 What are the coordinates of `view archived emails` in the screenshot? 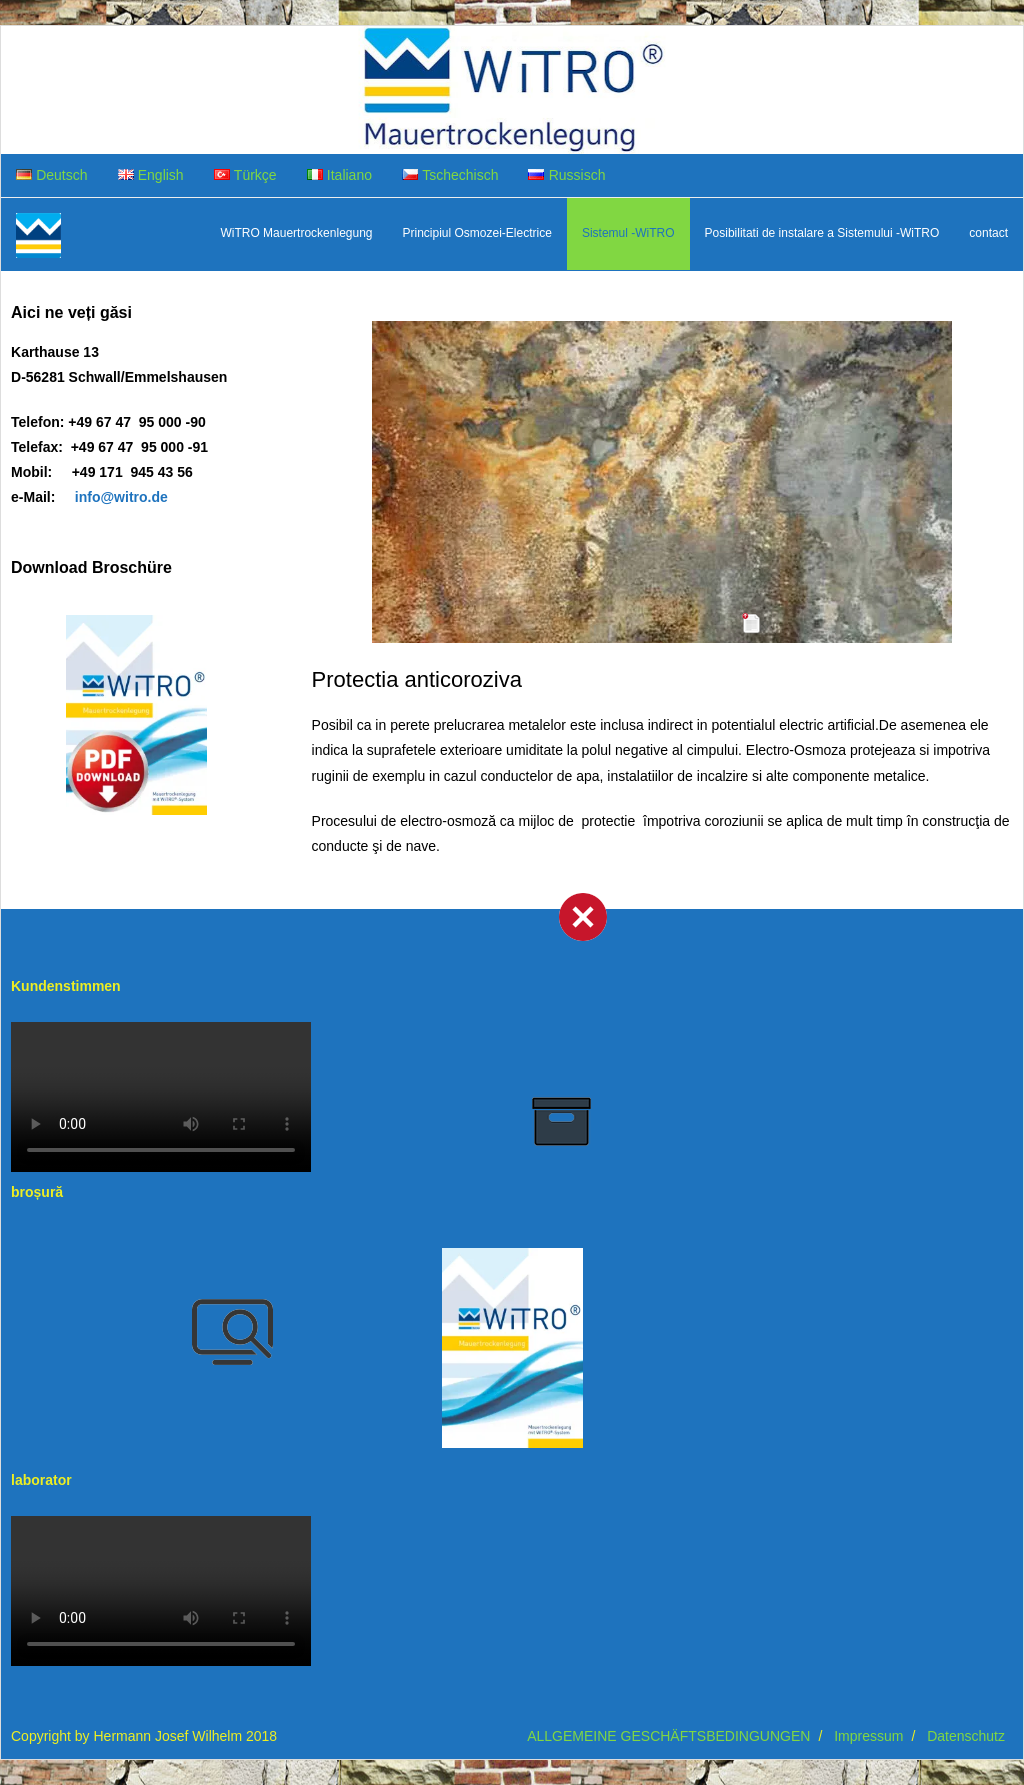 It's located at (561, 1120).